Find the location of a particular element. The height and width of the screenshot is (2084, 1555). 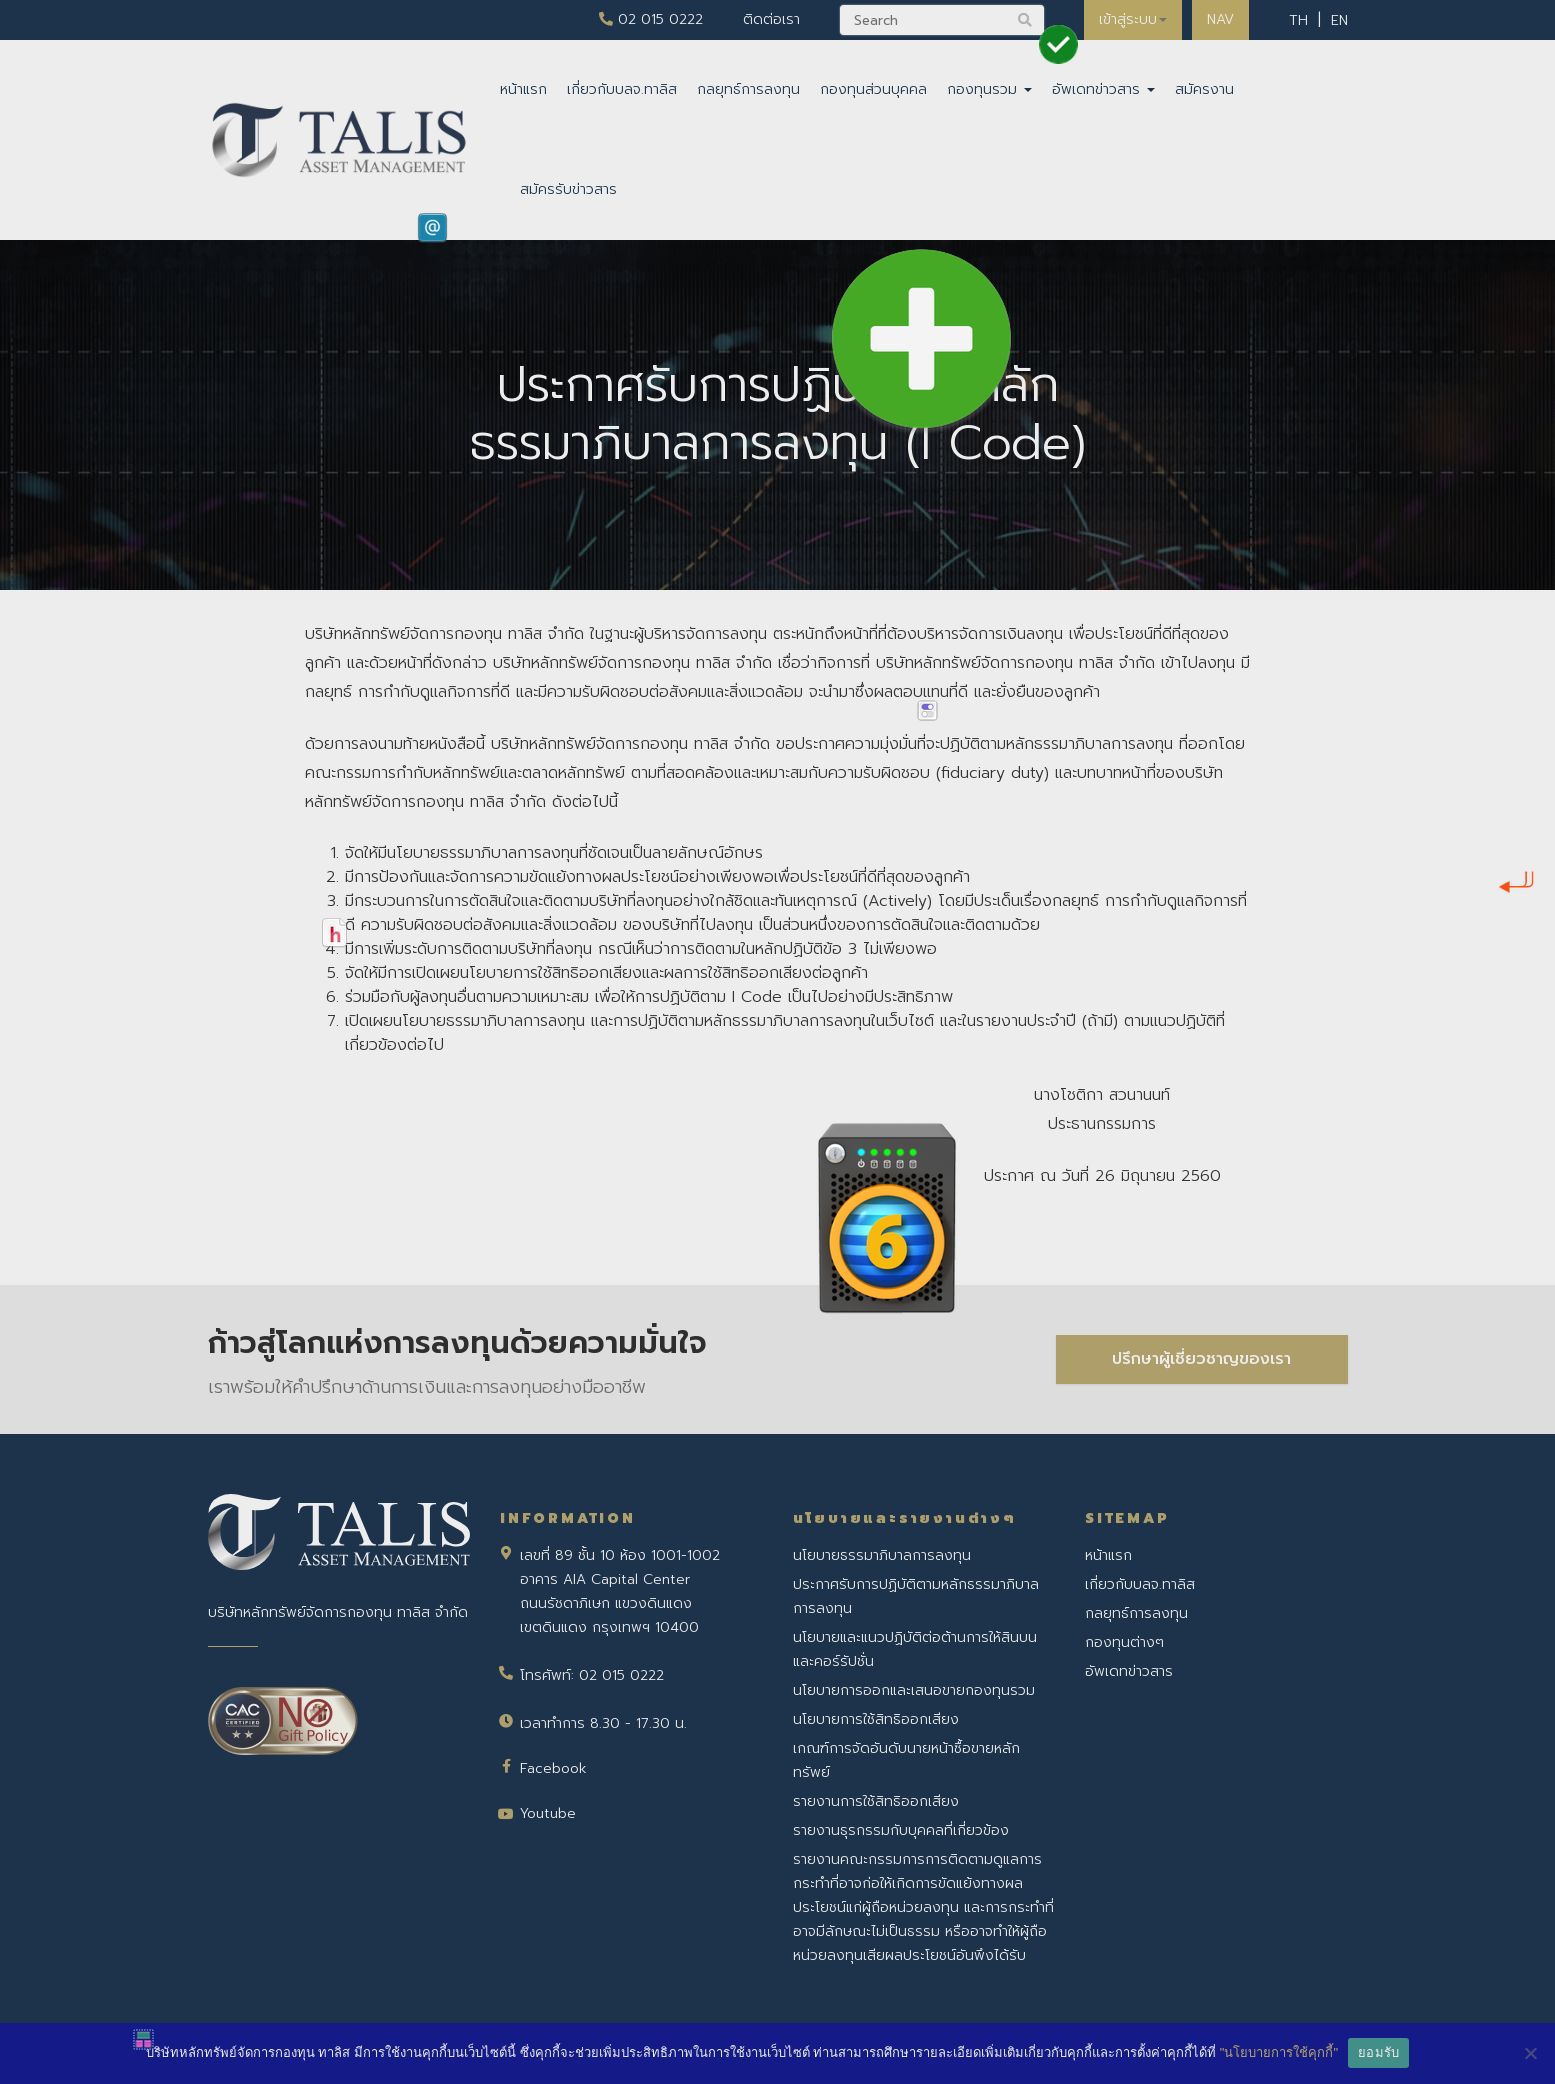

access RAID 6 storage configuration is located at coordinates (887, 1218).